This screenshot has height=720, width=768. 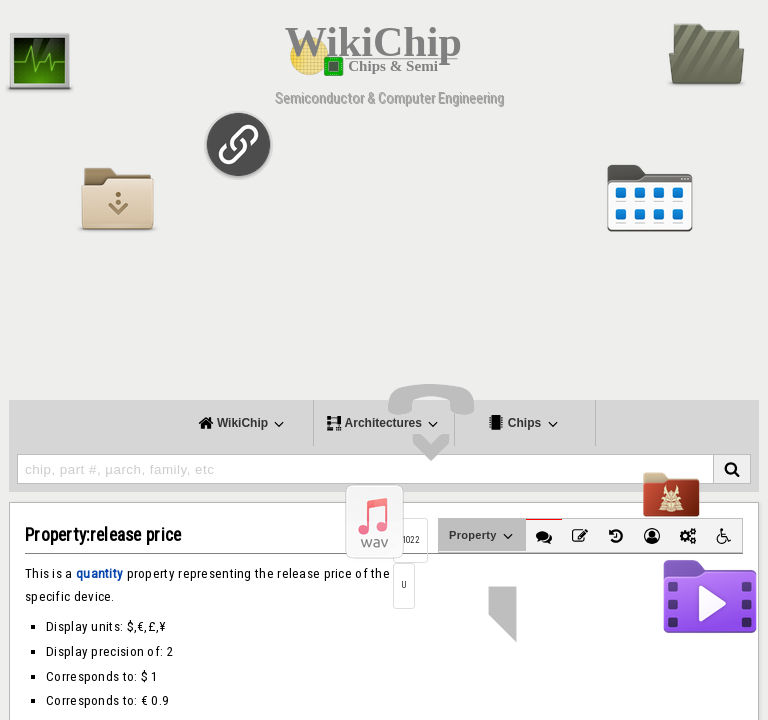 I want to click on indicates a symbolic link or alias to another file, so click(x=238, y=144).